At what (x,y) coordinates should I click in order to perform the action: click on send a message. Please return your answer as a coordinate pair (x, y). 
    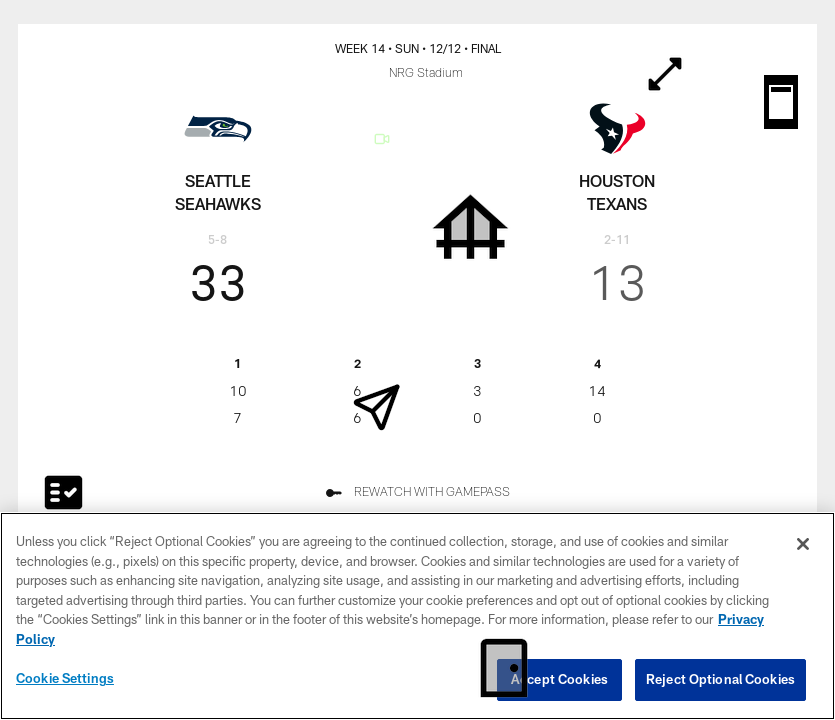
    Looking at the image, I should click on (377, 407).